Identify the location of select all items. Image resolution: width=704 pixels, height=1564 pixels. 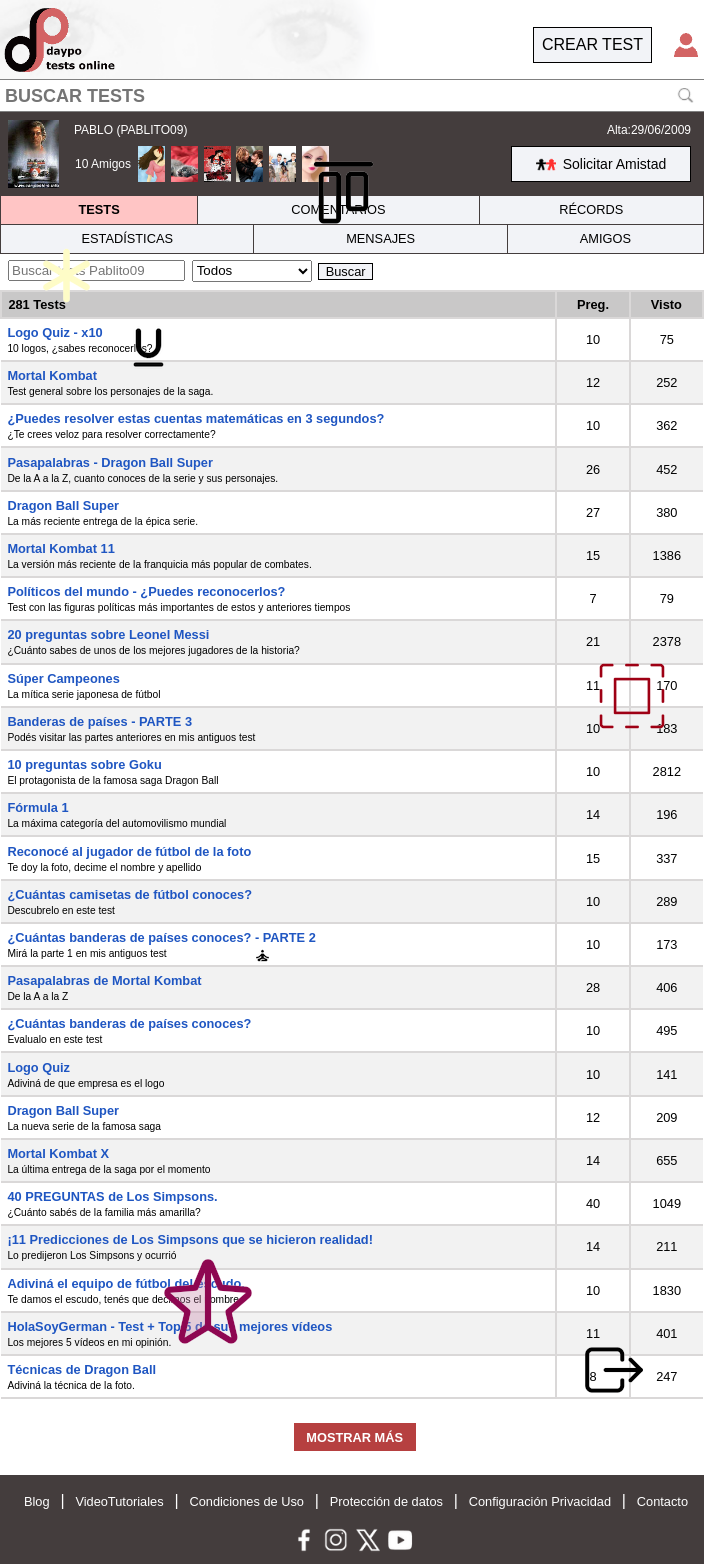
(632, 696).